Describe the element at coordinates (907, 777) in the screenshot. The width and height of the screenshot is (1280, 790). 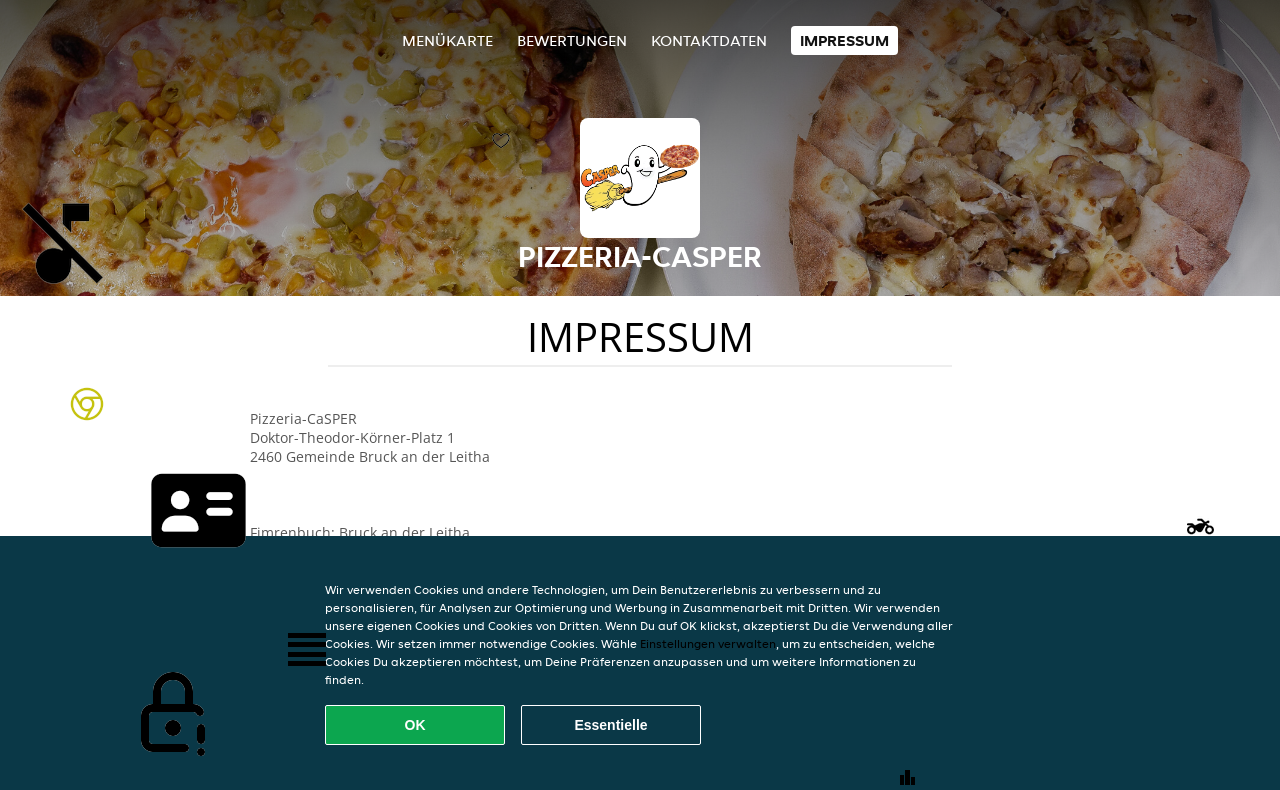
I see `view leaderboard rankings` at that location.